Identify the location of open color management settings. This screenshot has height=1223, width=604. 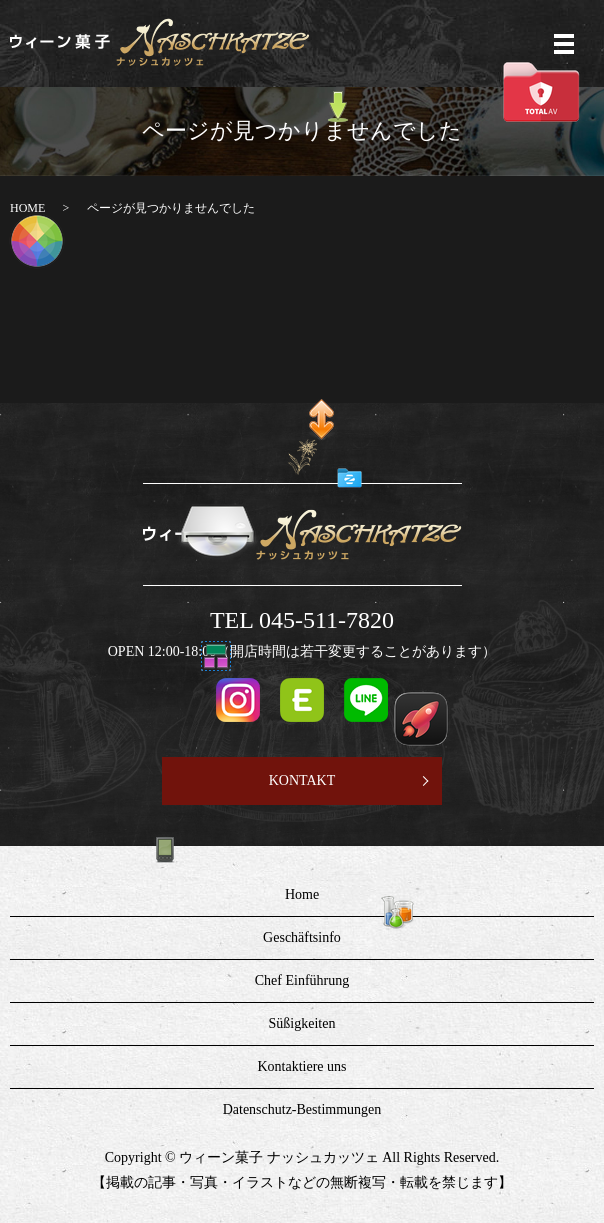
(37, 241).